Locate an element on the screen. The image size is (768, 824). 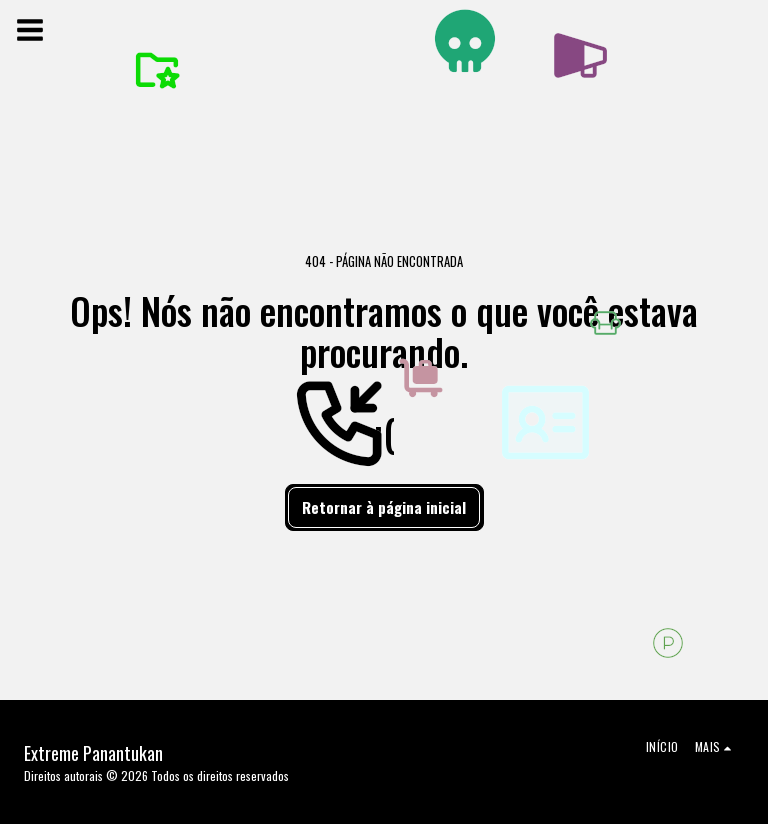
make an announcement or broadcast is located at coordinates (578, 57).